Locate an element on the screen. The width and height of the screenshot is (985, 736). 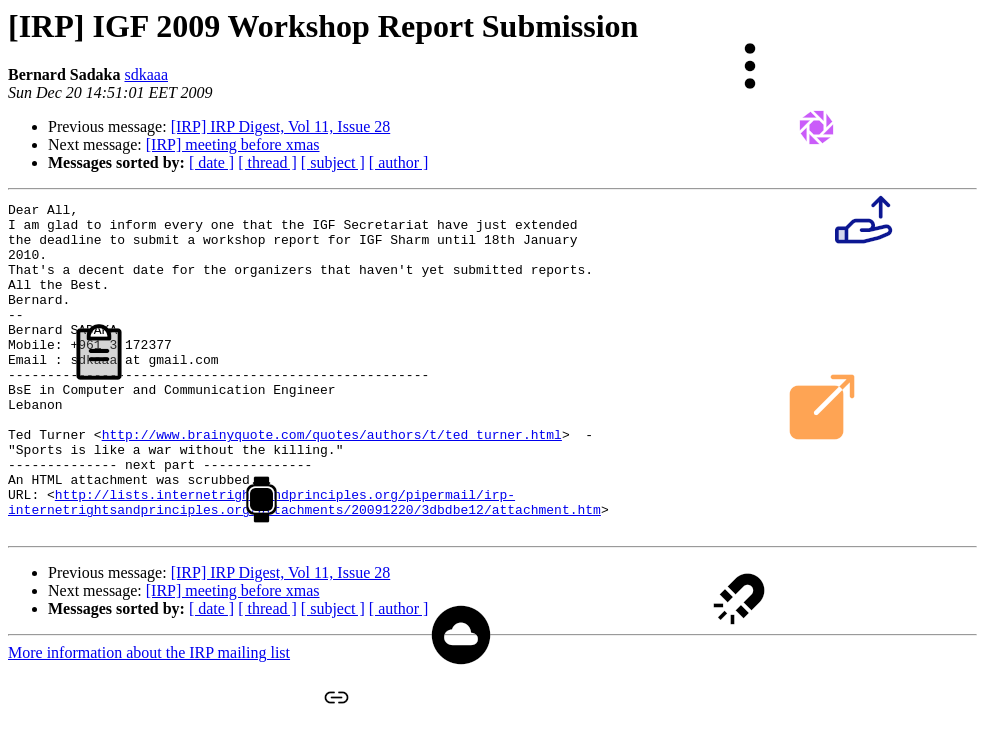
open more options menu is located at coordinates (750, 66).